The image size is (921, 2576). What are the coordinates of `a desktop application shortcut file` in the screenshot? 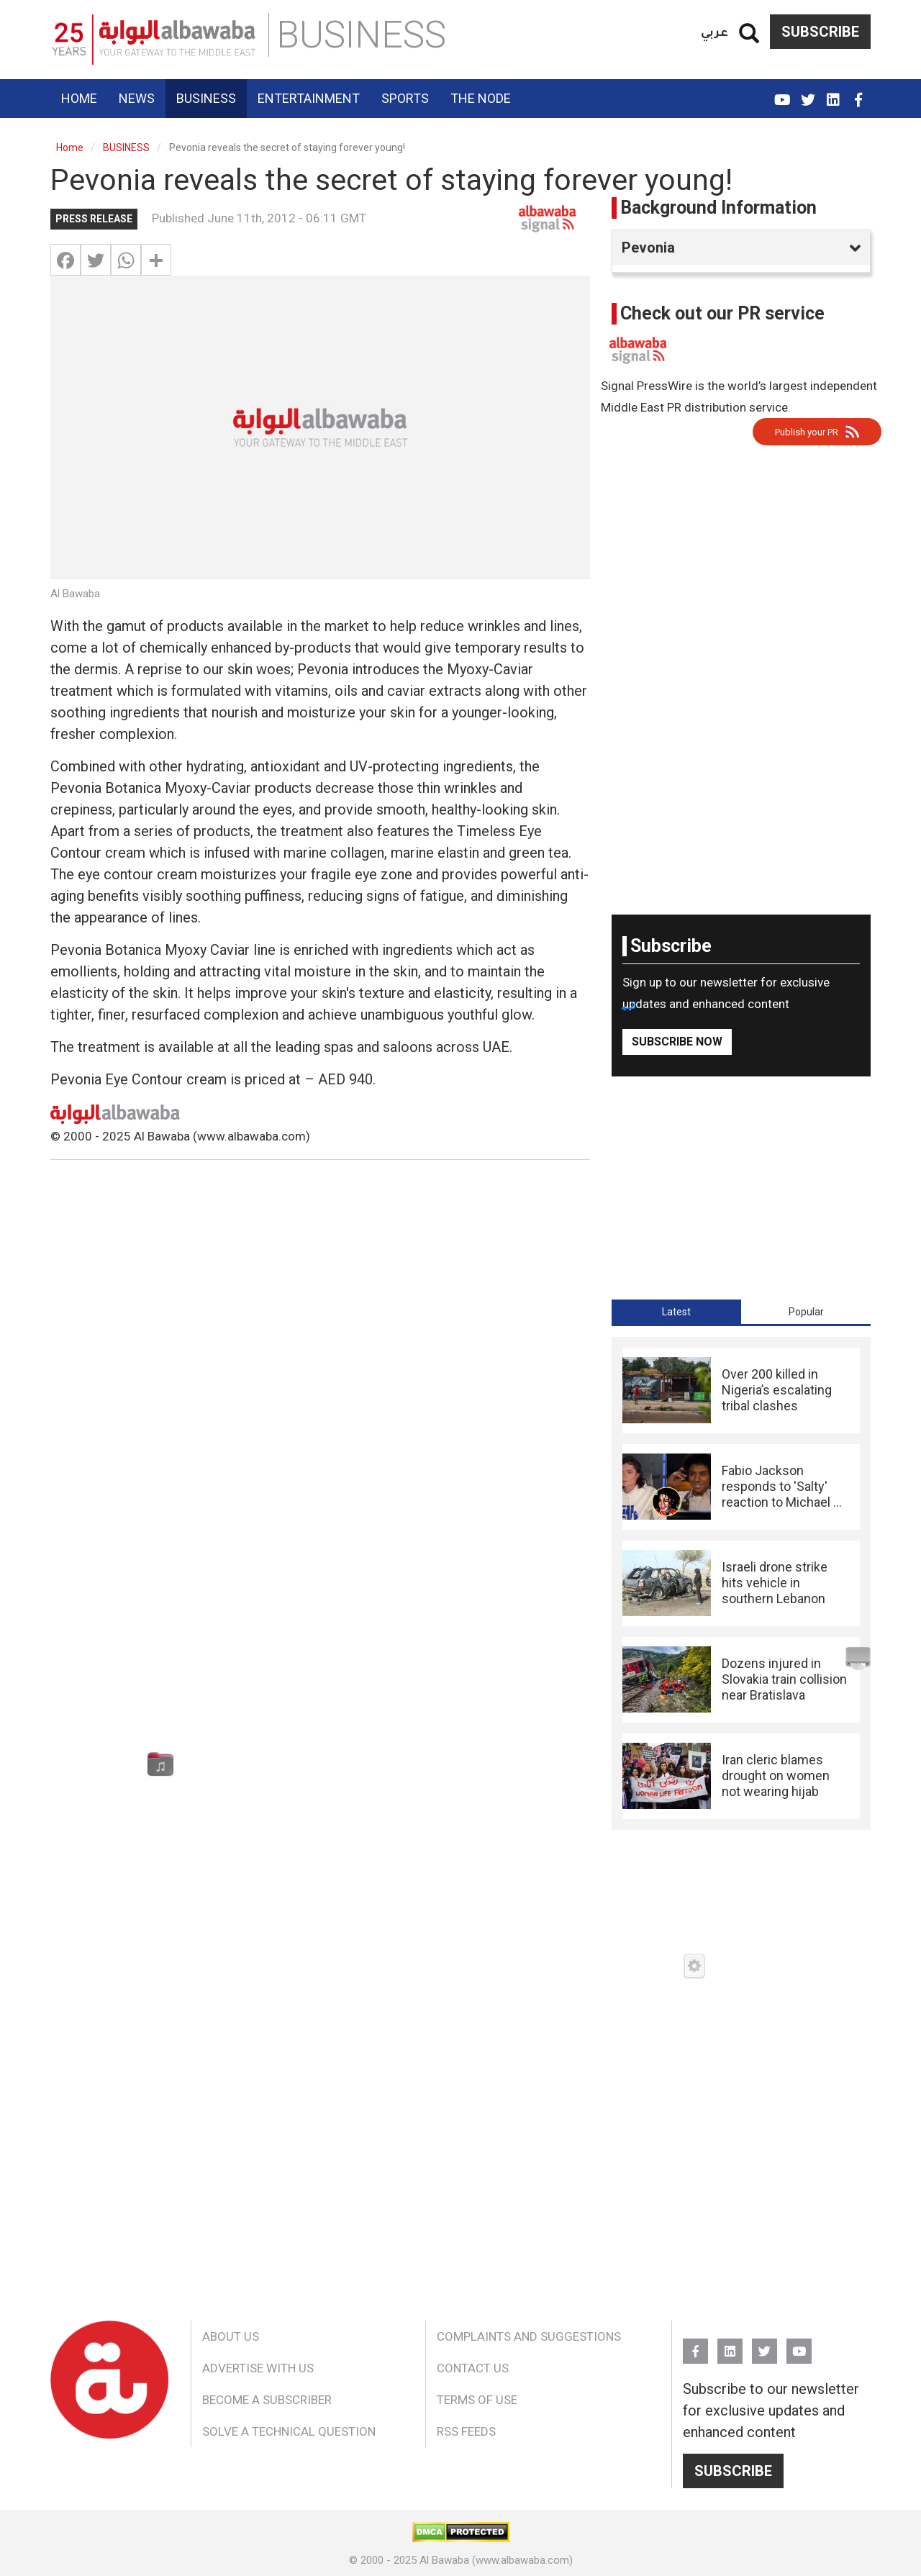 It's located at (694, 1966).